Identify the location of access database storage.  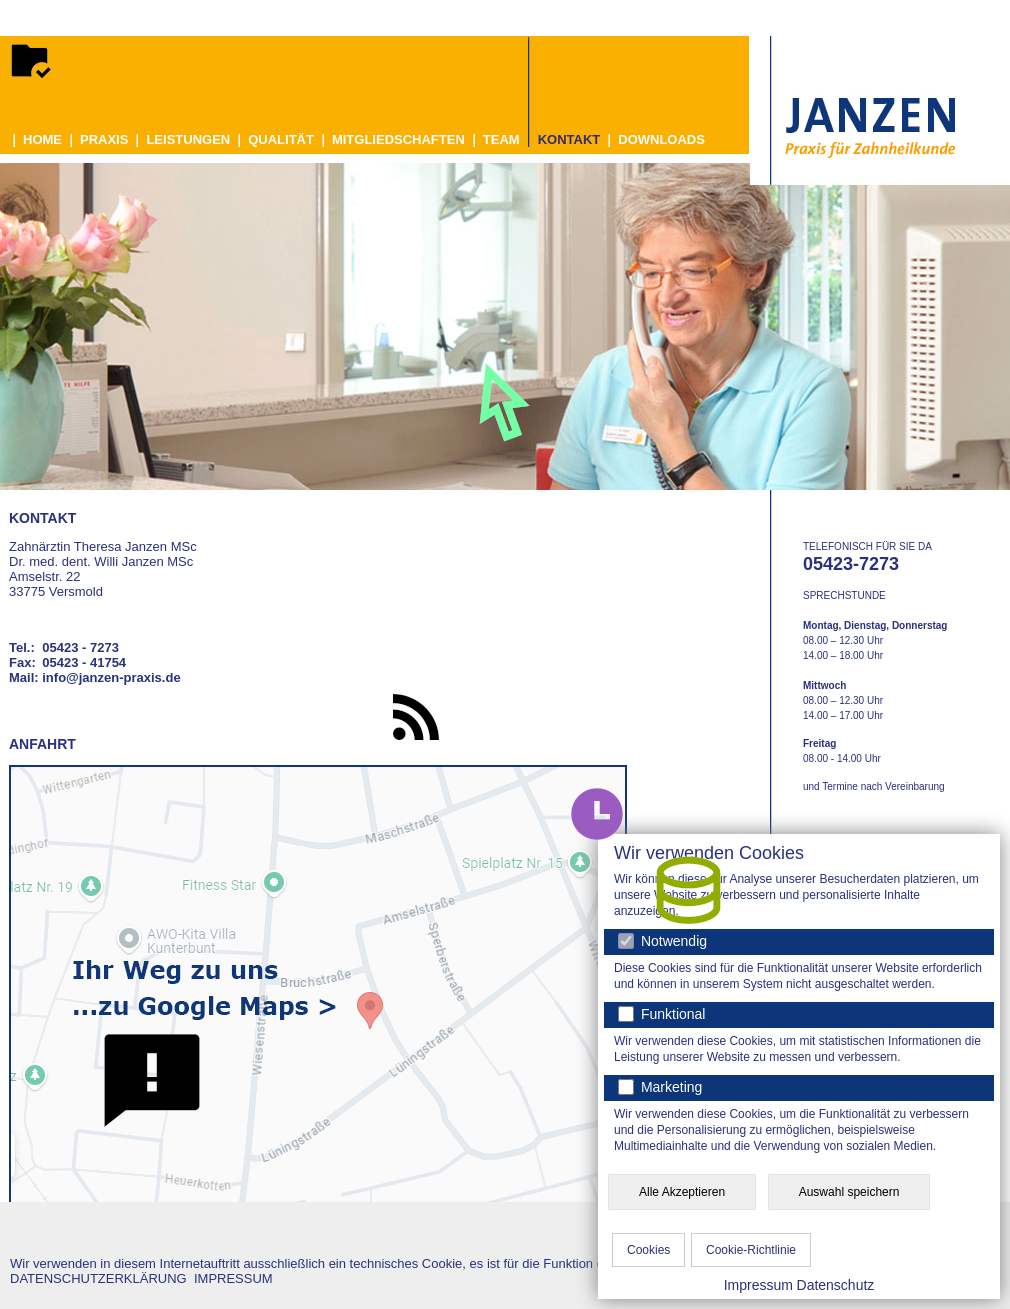
(688, 888).